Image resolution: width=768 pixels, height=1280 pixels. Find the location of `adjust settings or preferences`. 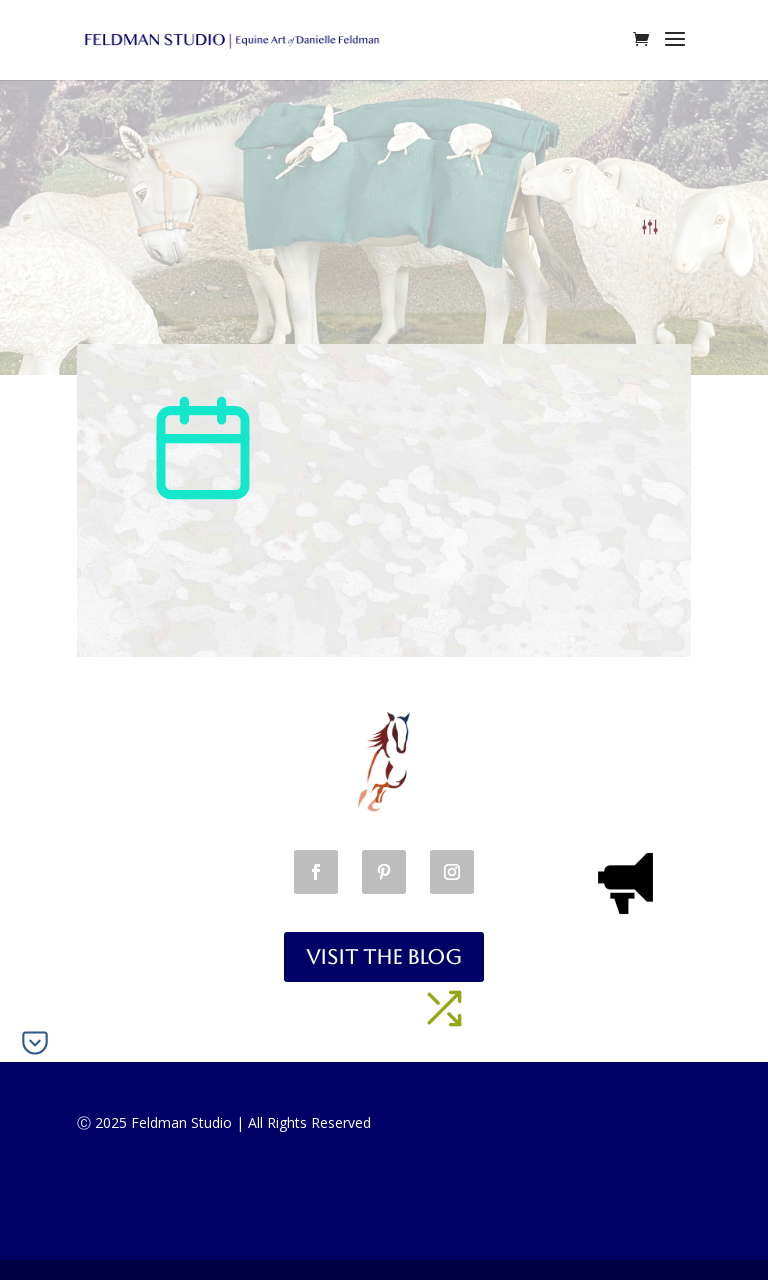

adjust settings or preferences is located at coordinates (650, 227).